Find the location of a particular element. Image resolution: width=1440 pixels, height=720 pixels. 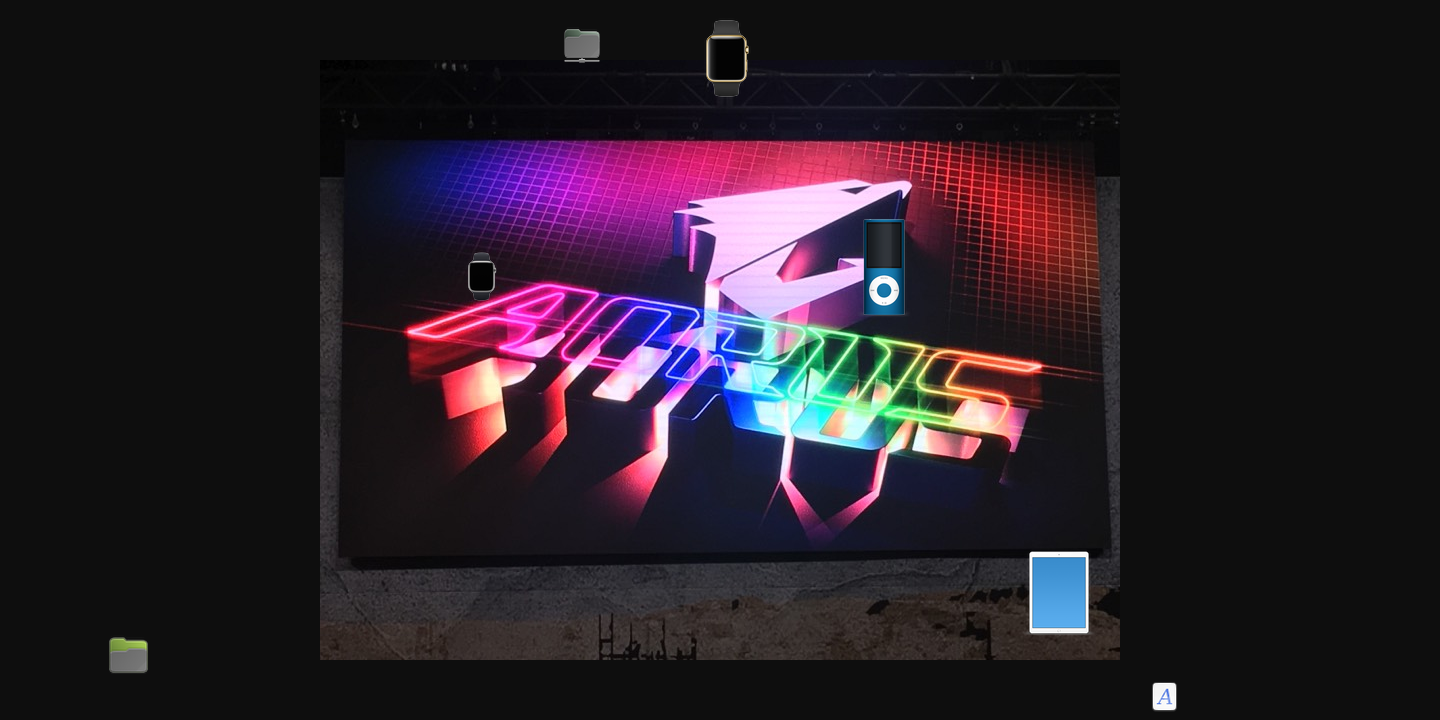

open a font file is located at coordinates (1164, 696).